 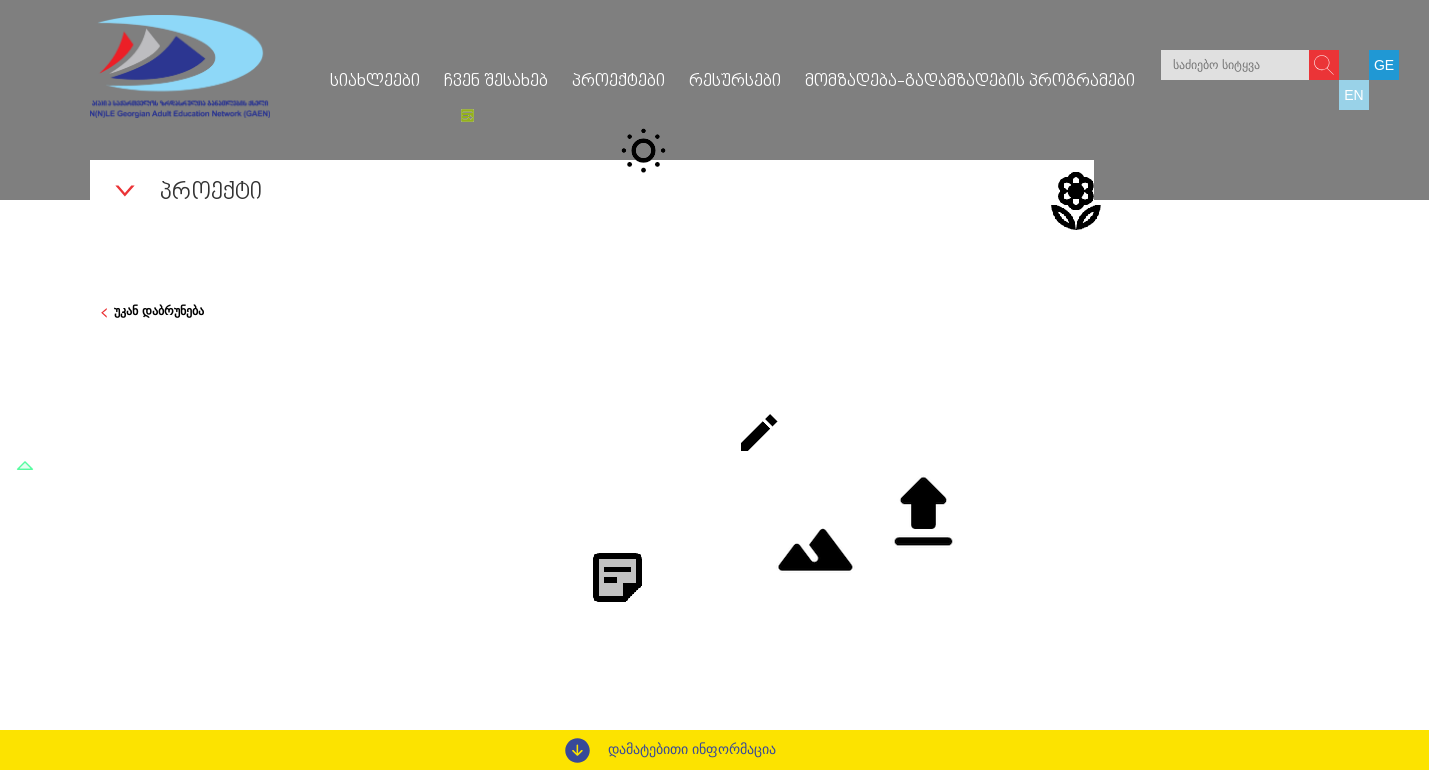 I want to click on find nearby florists or flower shops, so click(x=1076, y=202).